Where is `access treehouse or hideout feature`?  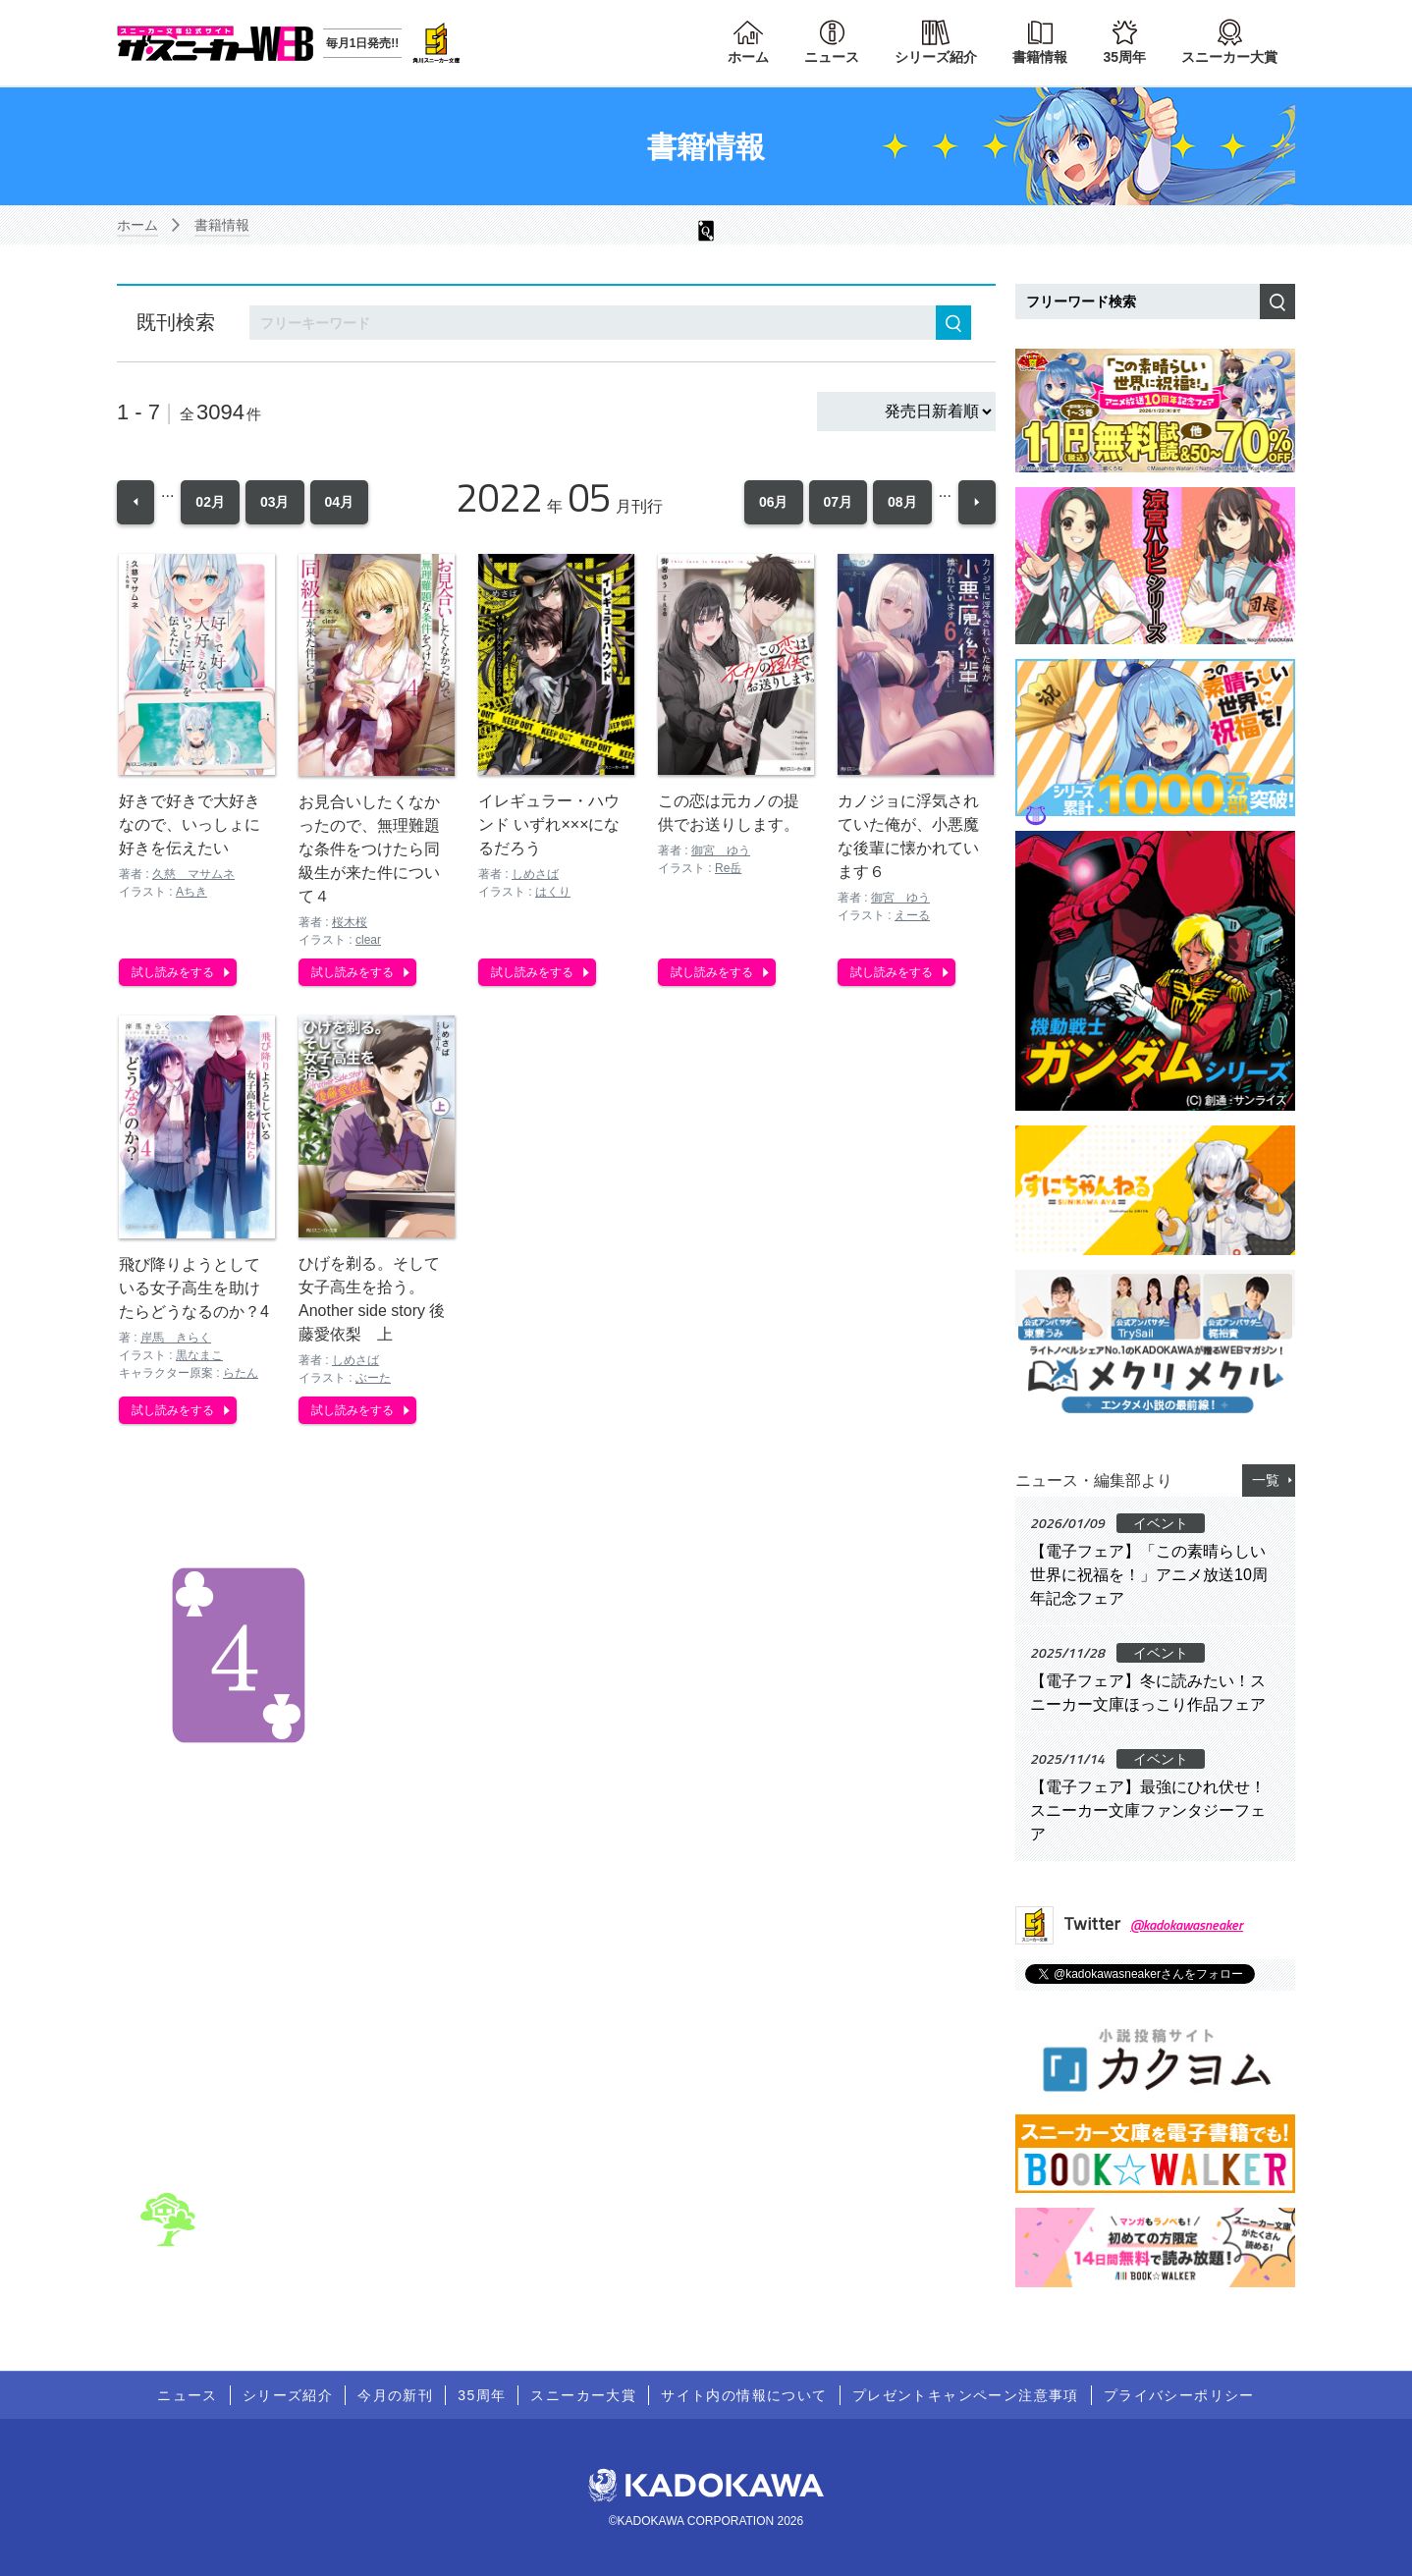 access treehouse or hideout feature is located at coordinates (168, 2219).